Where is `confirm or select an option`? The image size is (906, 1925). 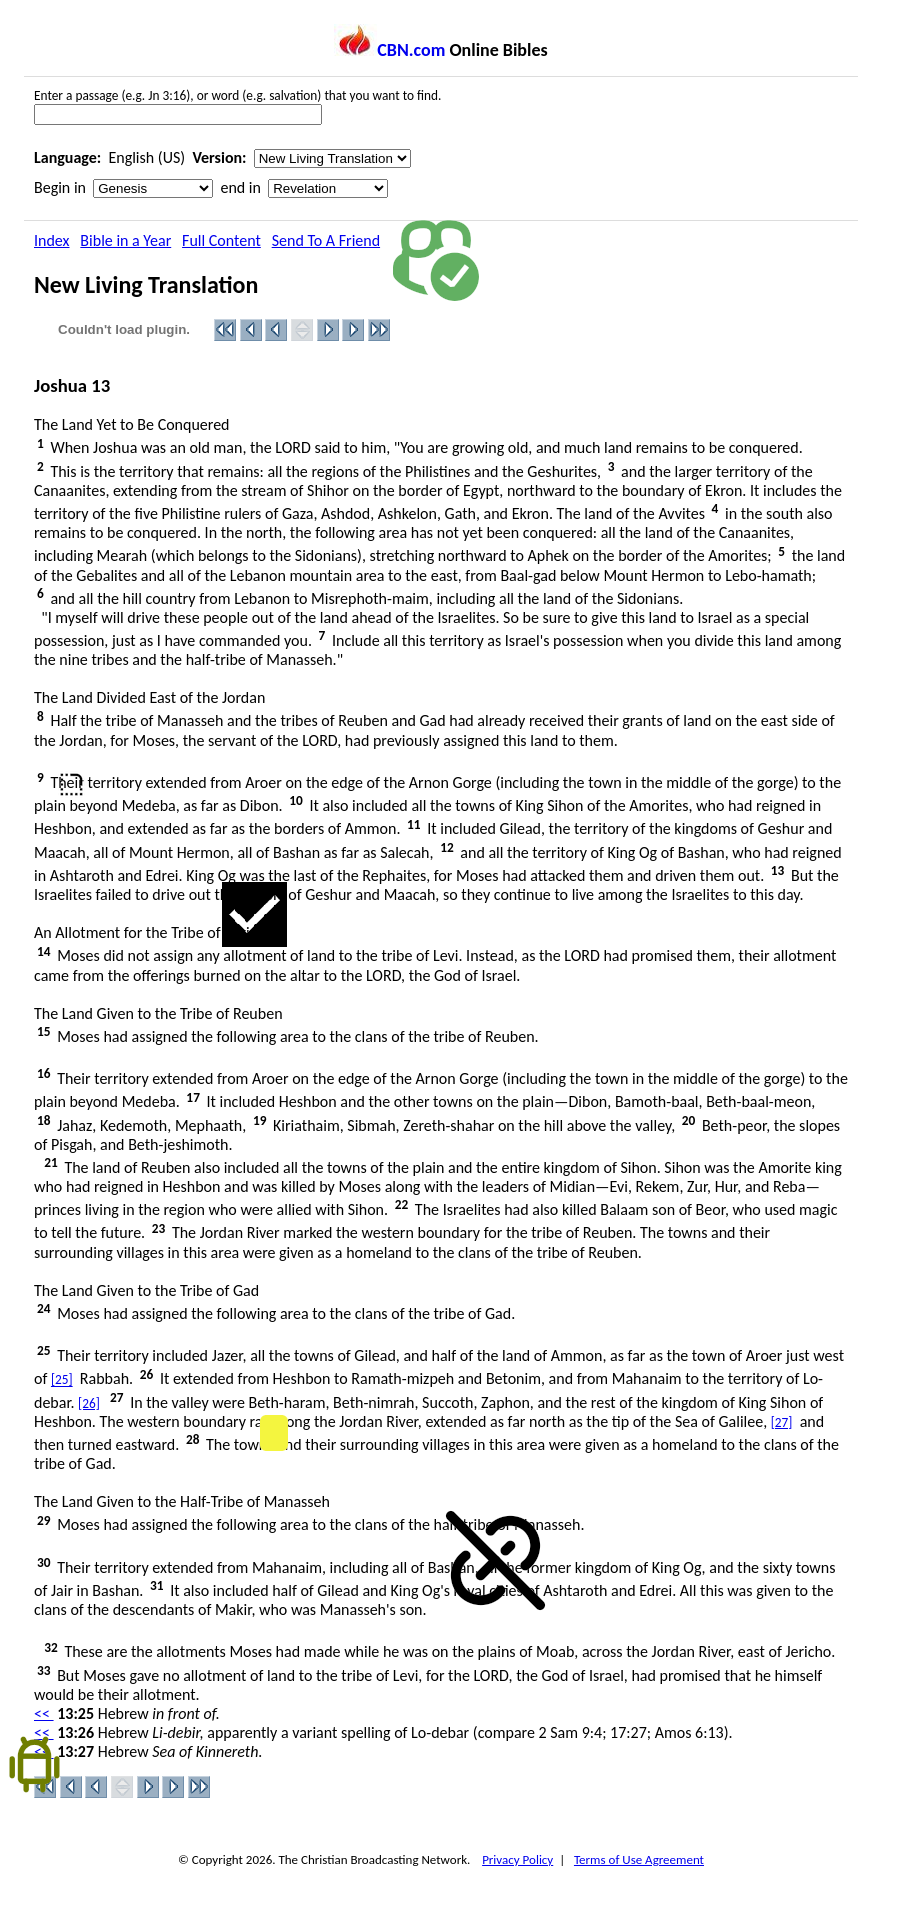 confirm or select an option is located at coordinates (254, 914).